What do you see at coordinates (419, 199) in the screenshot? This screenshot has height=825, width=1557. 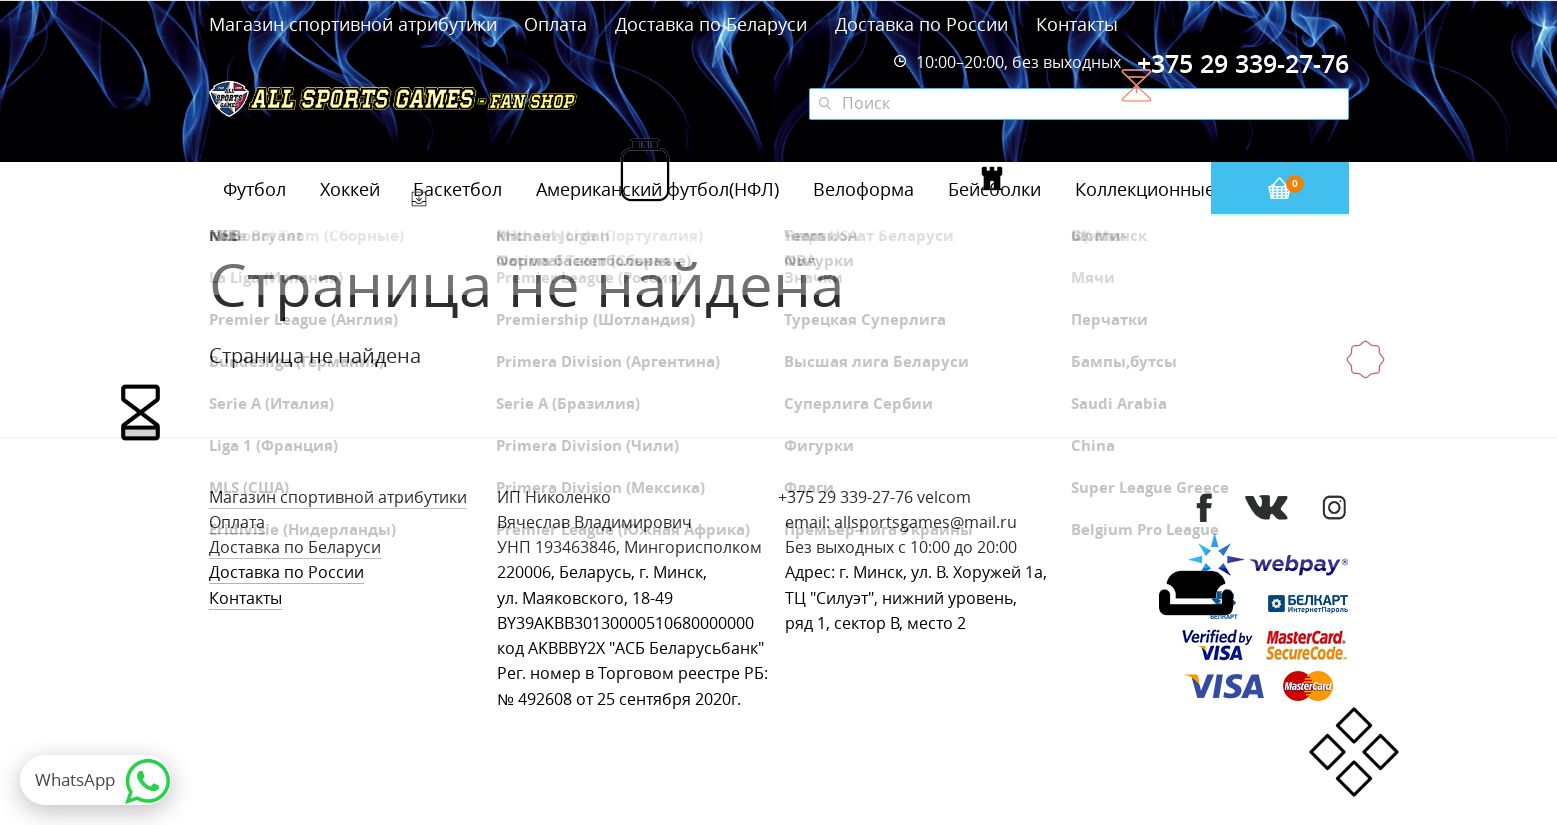 I see `download file to inbox or tray` at bounding box center [419, 199].